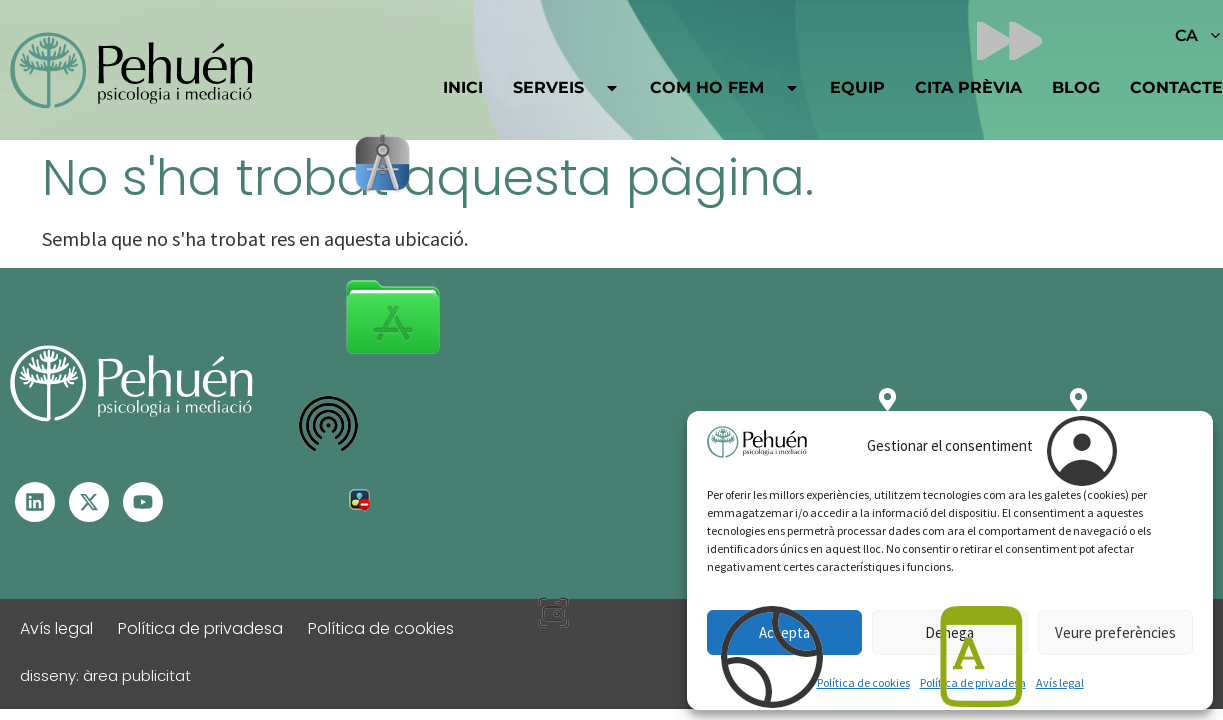  Describe the element at coordinates (553, 612) in the screenshot. I see `take a screenshot` at that location.